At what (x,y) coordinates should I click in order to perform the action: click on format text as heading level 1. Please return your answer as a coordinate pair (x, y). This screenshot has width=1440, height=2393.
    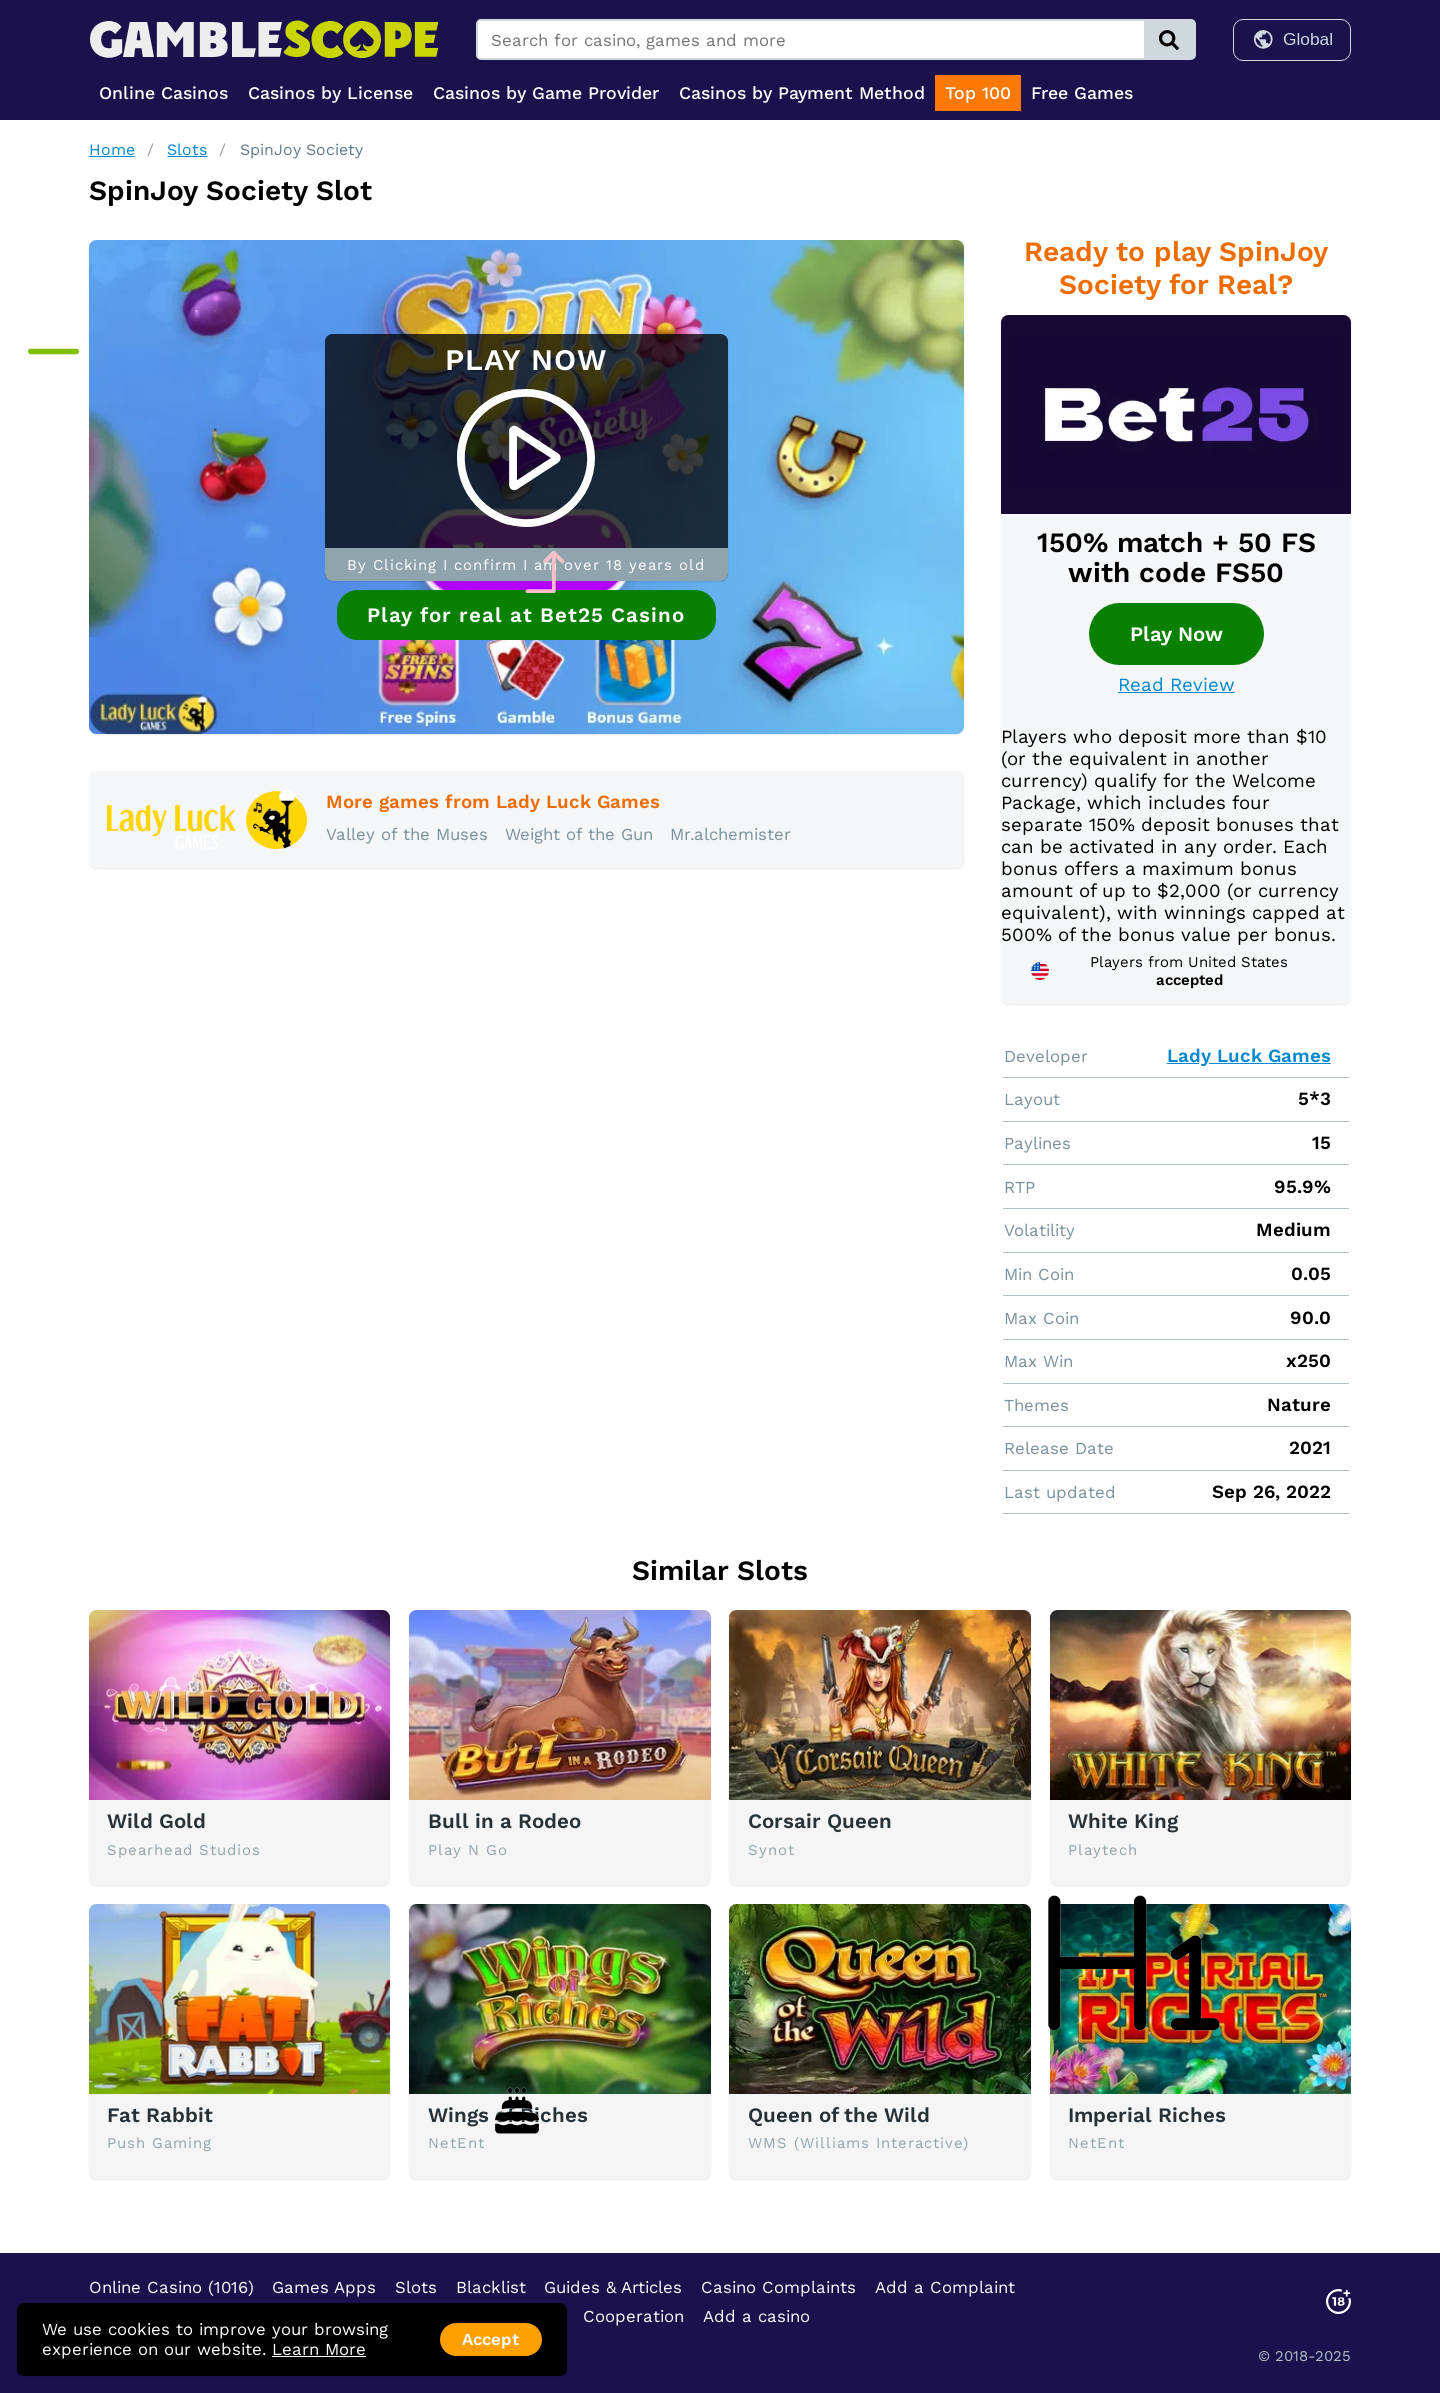
    Looking at the image, I should click on (1134, 1963).